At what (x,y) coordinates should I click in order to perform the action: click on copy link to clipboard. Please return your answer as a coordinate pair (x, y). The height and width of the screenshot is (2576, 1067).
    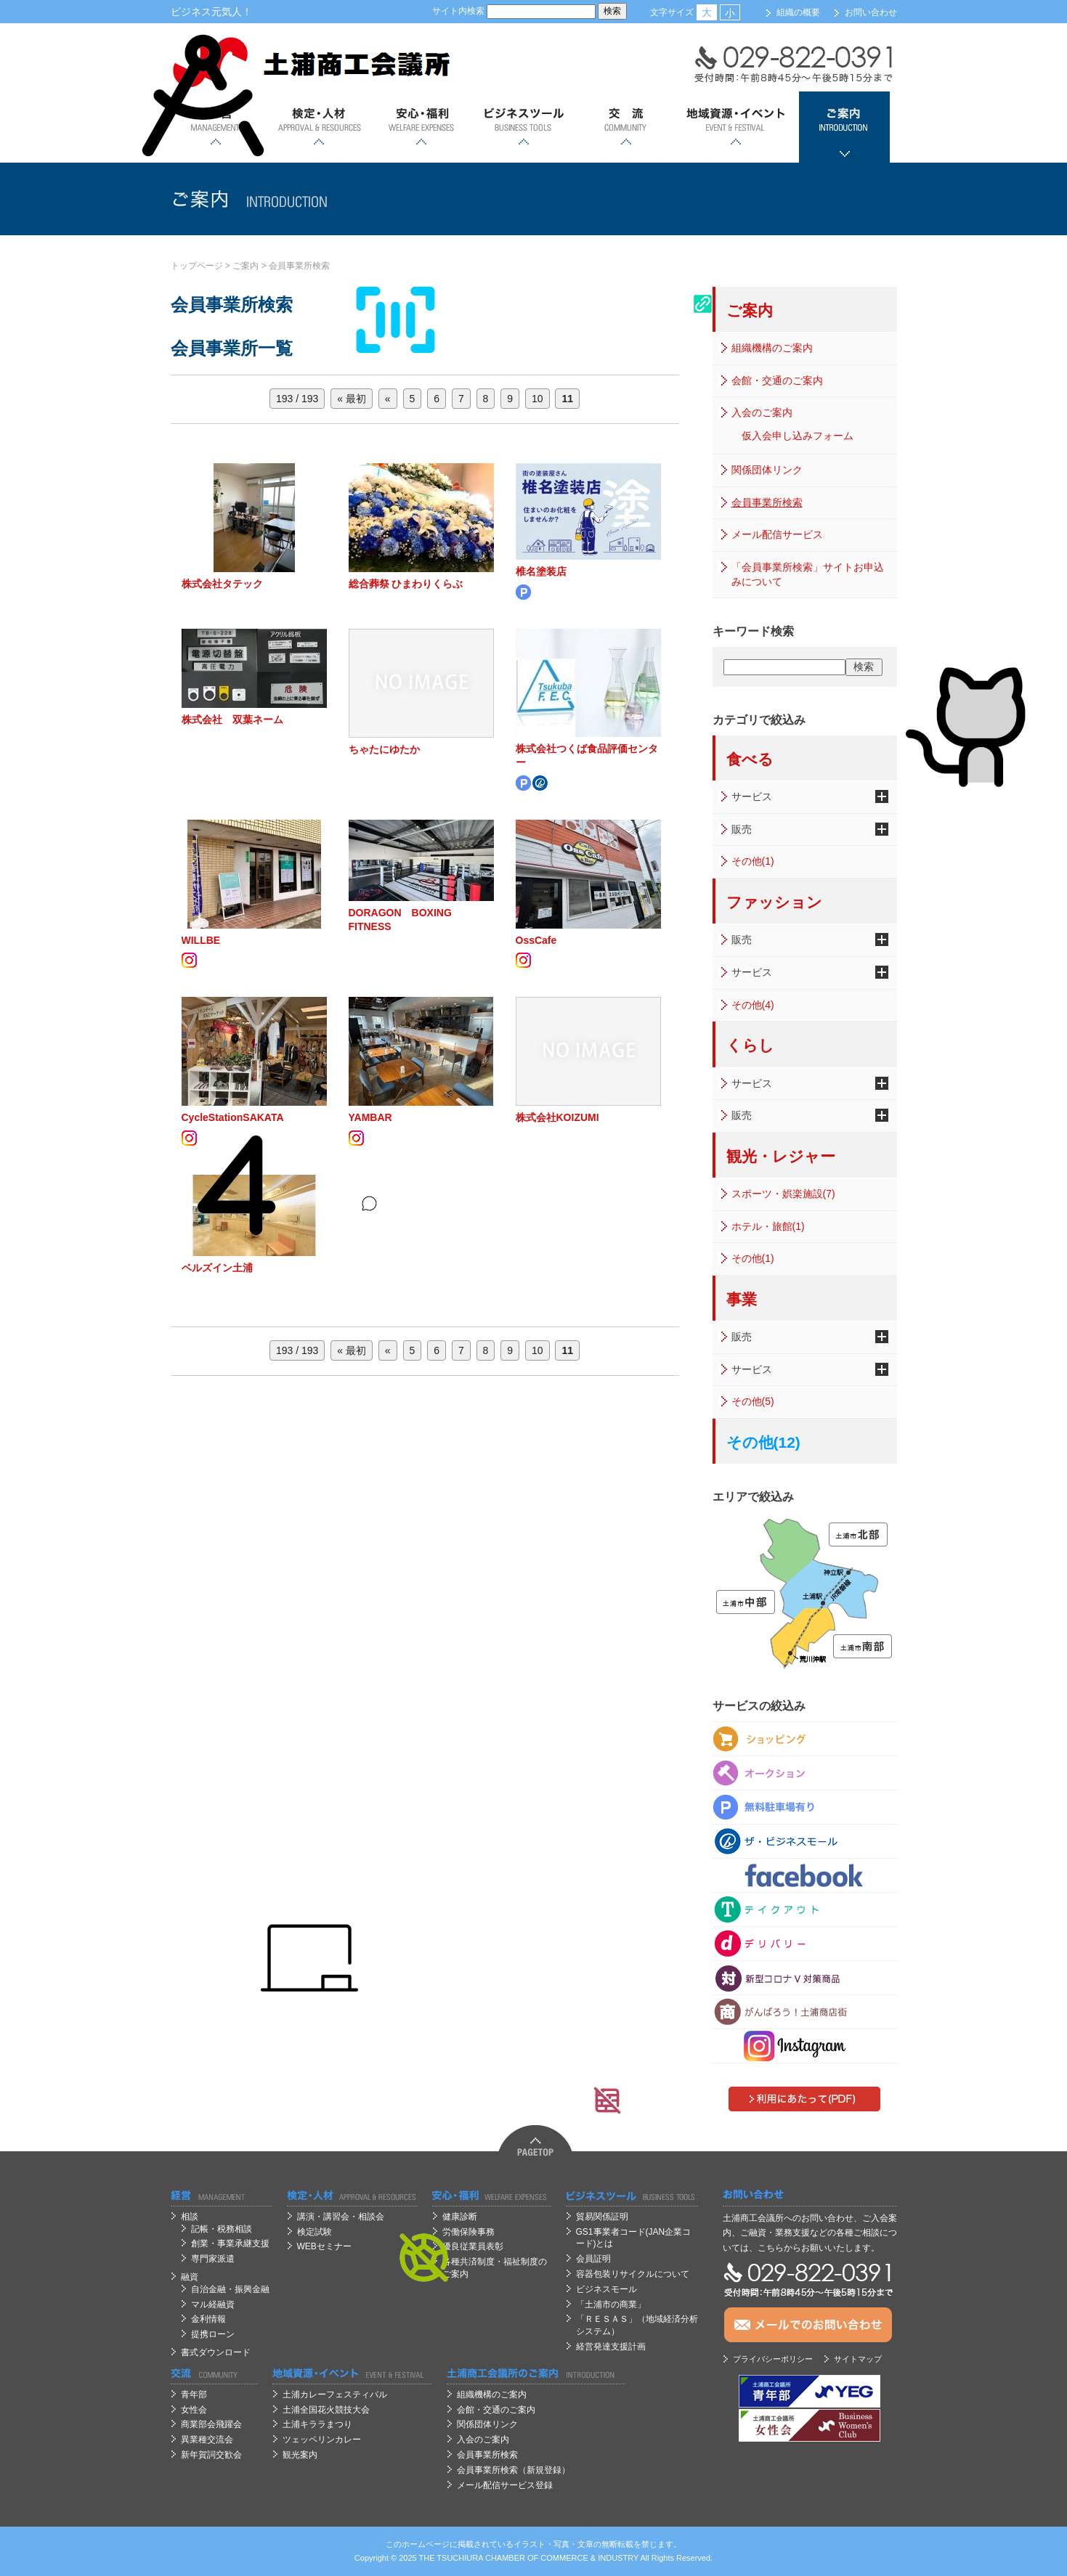
    Looking at the image, I should click on (702, 303).